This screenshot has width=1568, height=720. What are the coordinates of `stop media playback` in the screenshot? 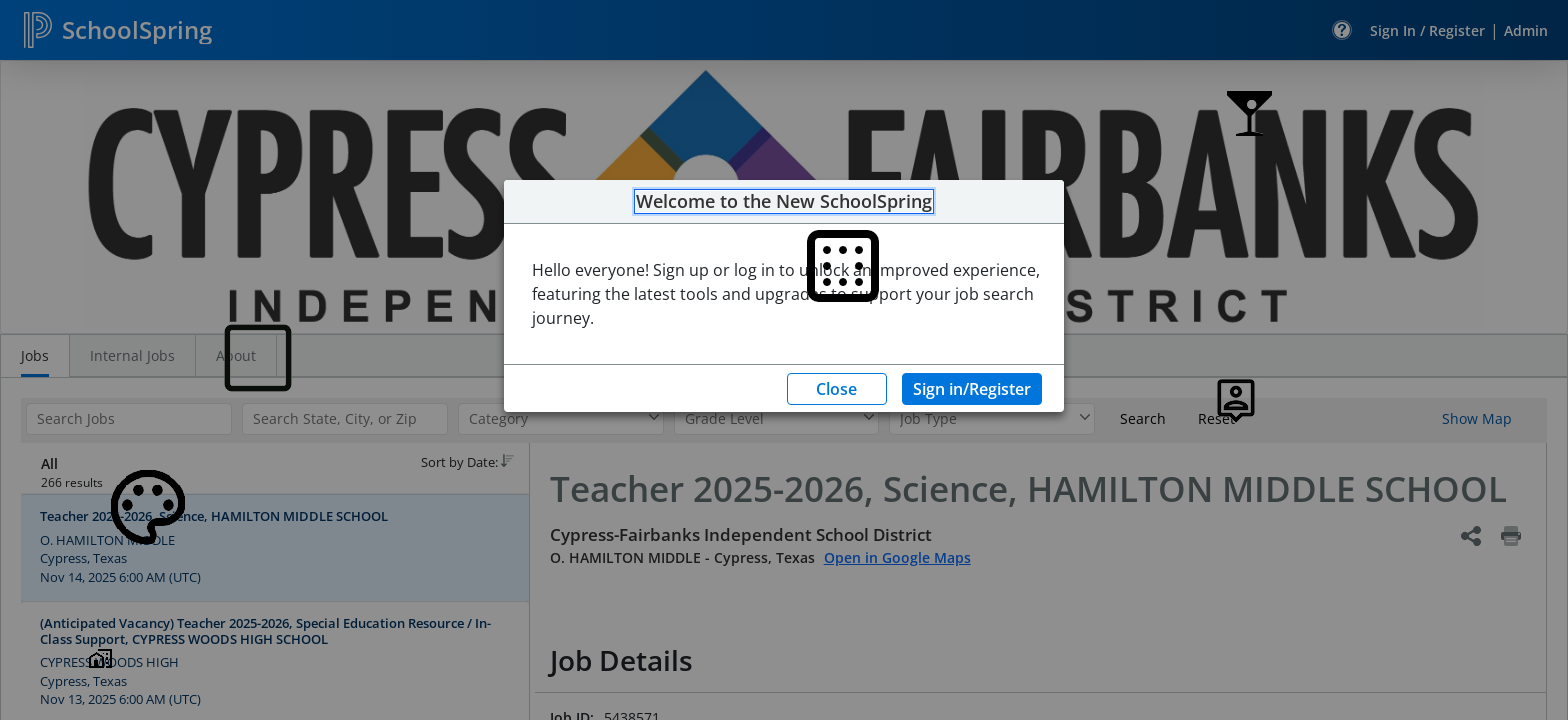 It's located at (258, 358).